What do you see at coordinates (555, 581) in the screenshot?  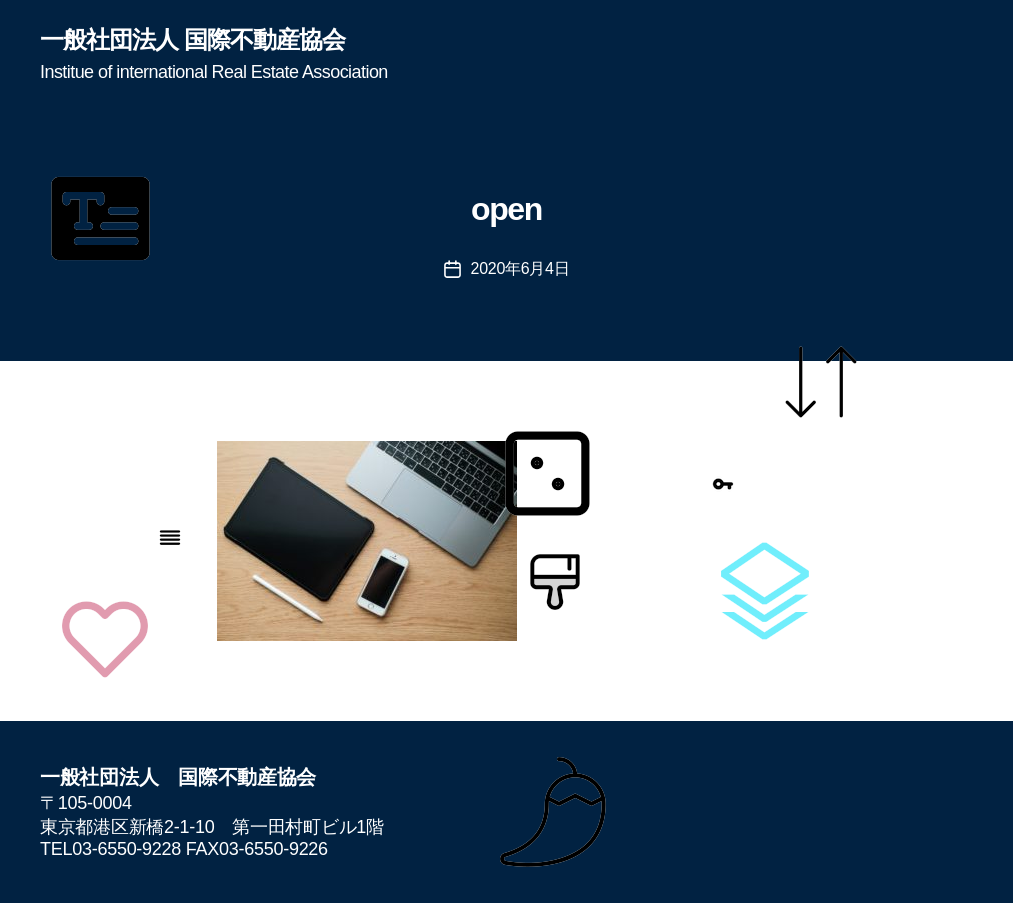 I see `access painting or drawing tools` at bounding box center [555, 581].